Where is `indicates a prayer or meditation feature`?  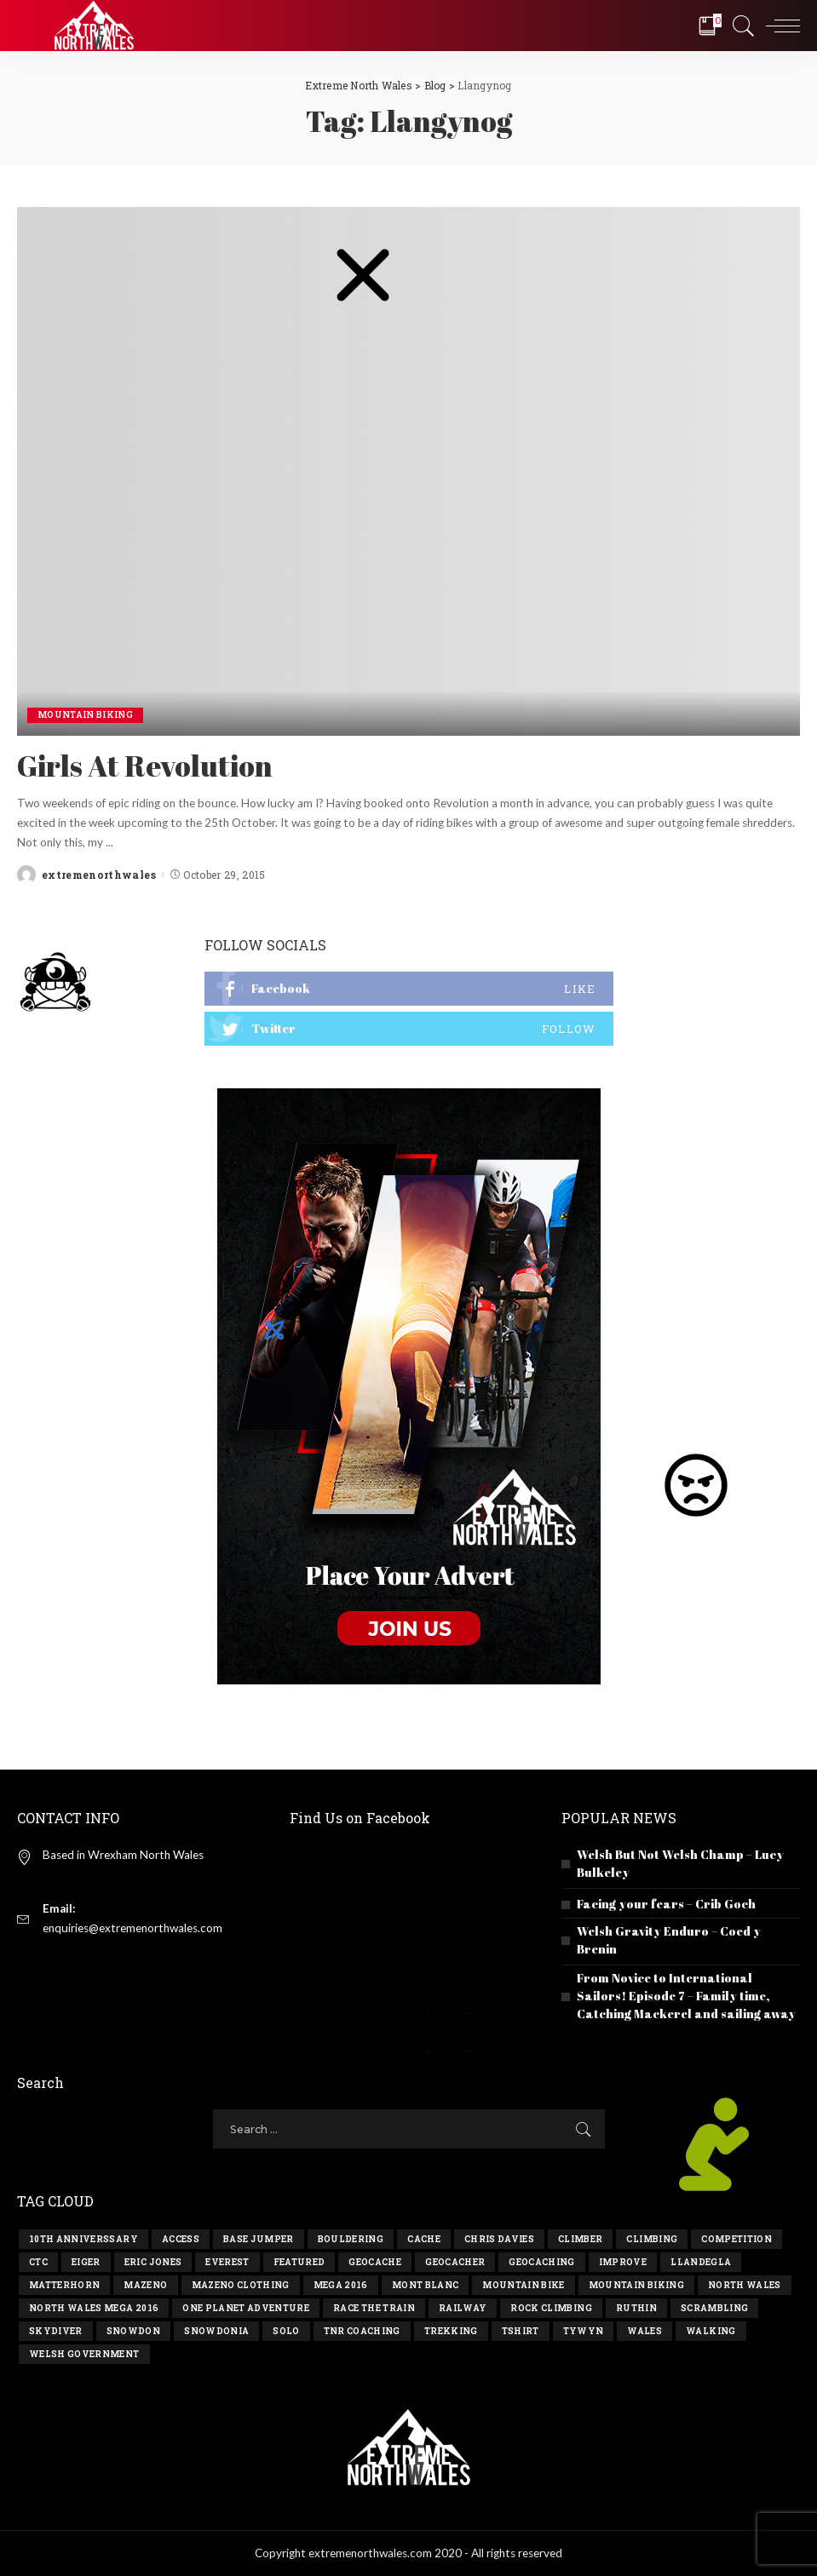
indicates a prayer or meditation feature is located at coordinates (714, 2144).